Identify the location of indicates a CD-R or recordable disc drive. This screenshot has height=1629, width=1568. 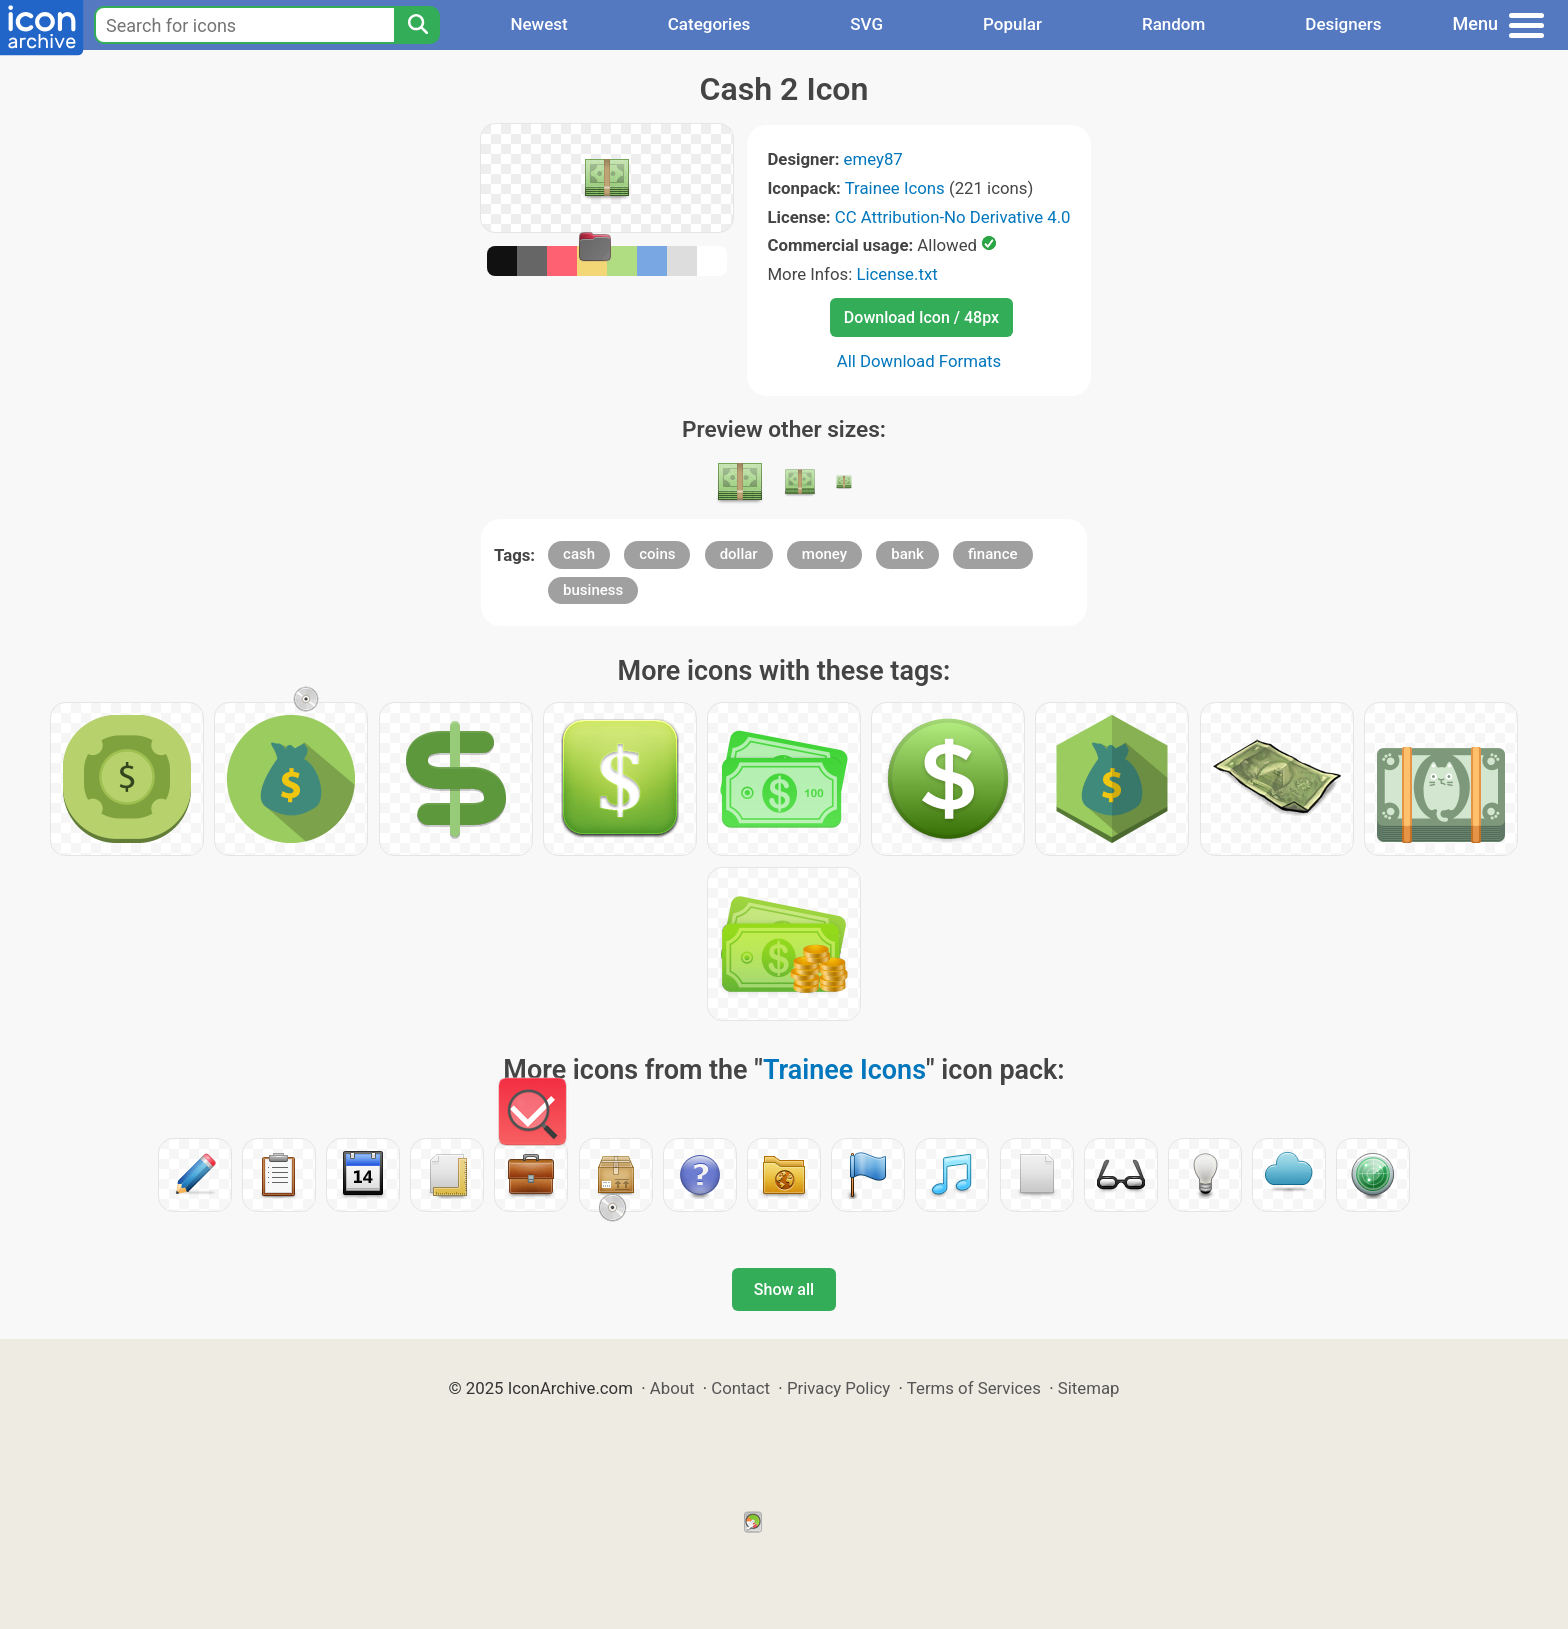
(306, 699).